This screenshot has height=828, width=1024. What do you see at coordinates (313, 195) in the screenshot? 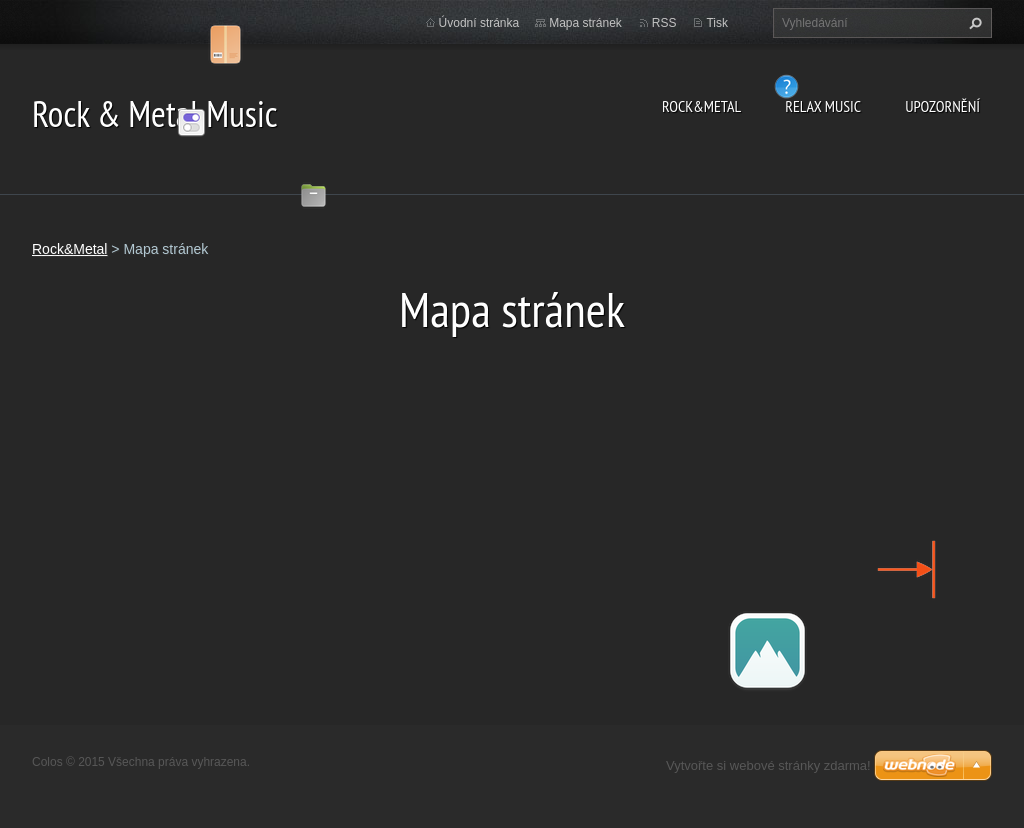
I see `open the file manager application` at bounding box center [313, 195].